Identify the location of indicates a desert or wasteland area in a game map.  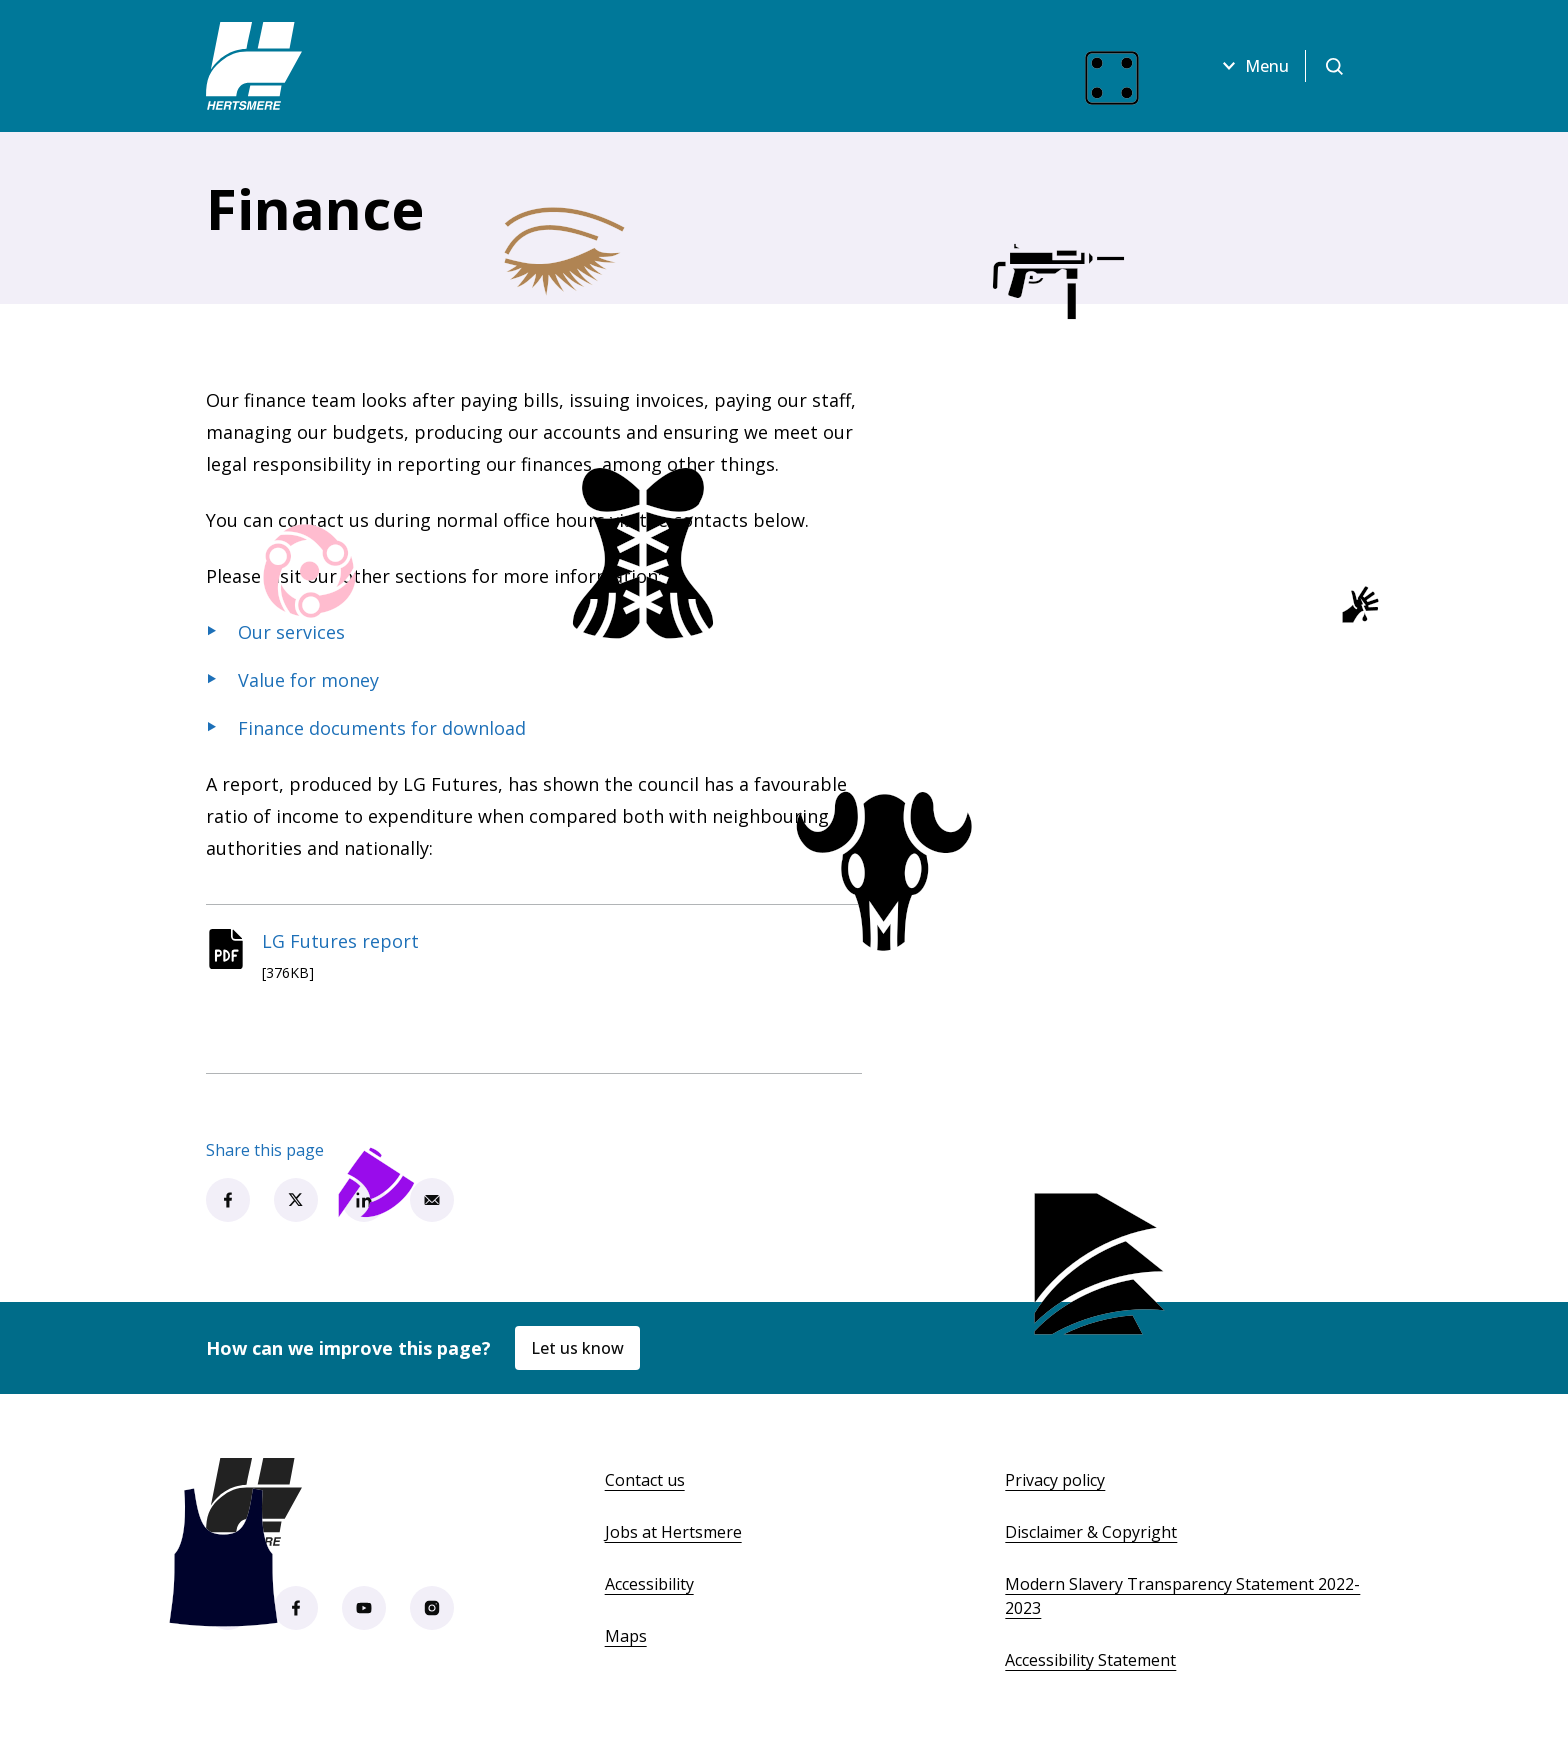
(884, 864).